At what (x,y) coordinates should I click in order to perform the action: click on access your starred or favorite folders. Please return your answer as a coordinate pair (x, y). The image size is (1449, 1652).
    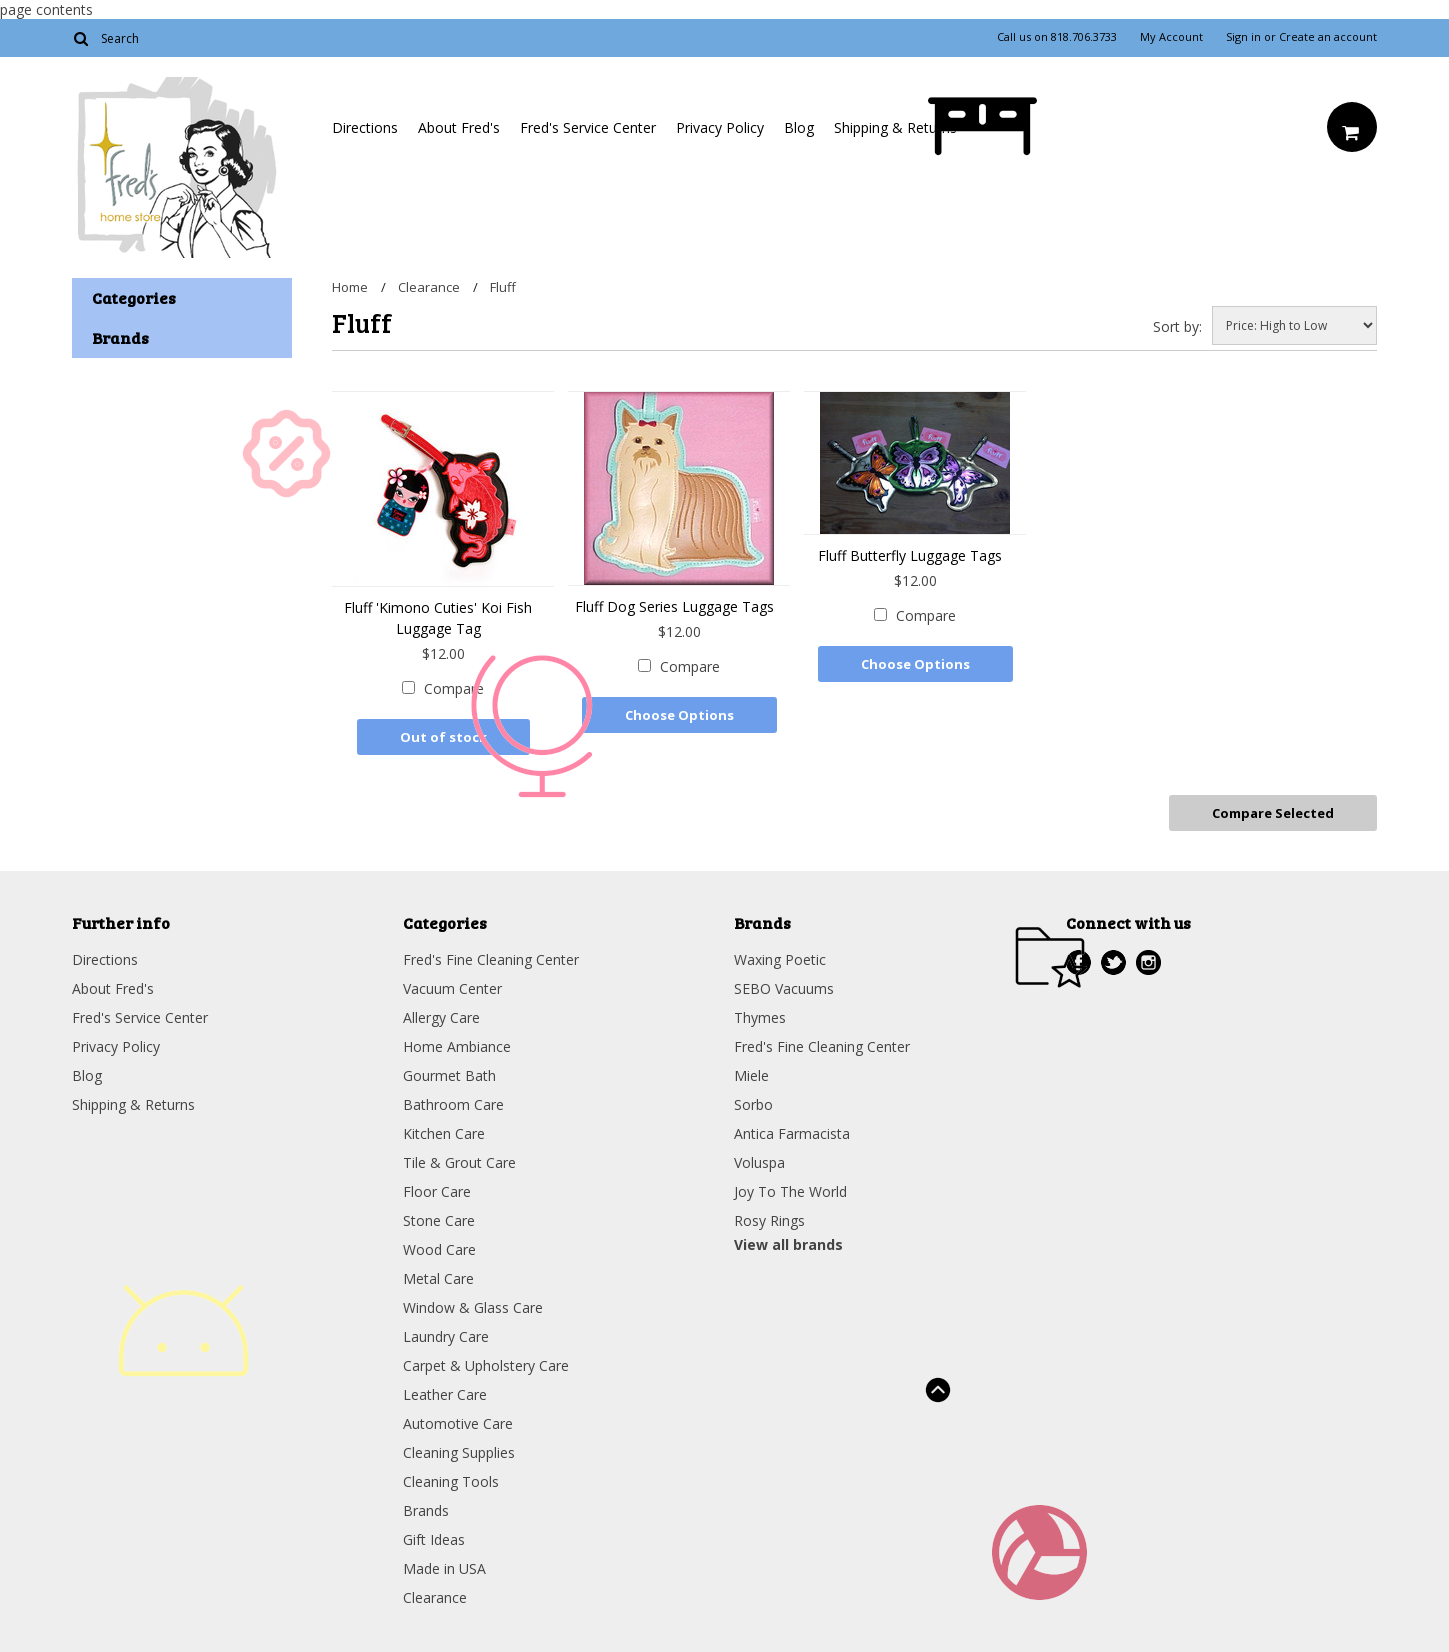
    Looking at the image, I should click on (1050, 956).